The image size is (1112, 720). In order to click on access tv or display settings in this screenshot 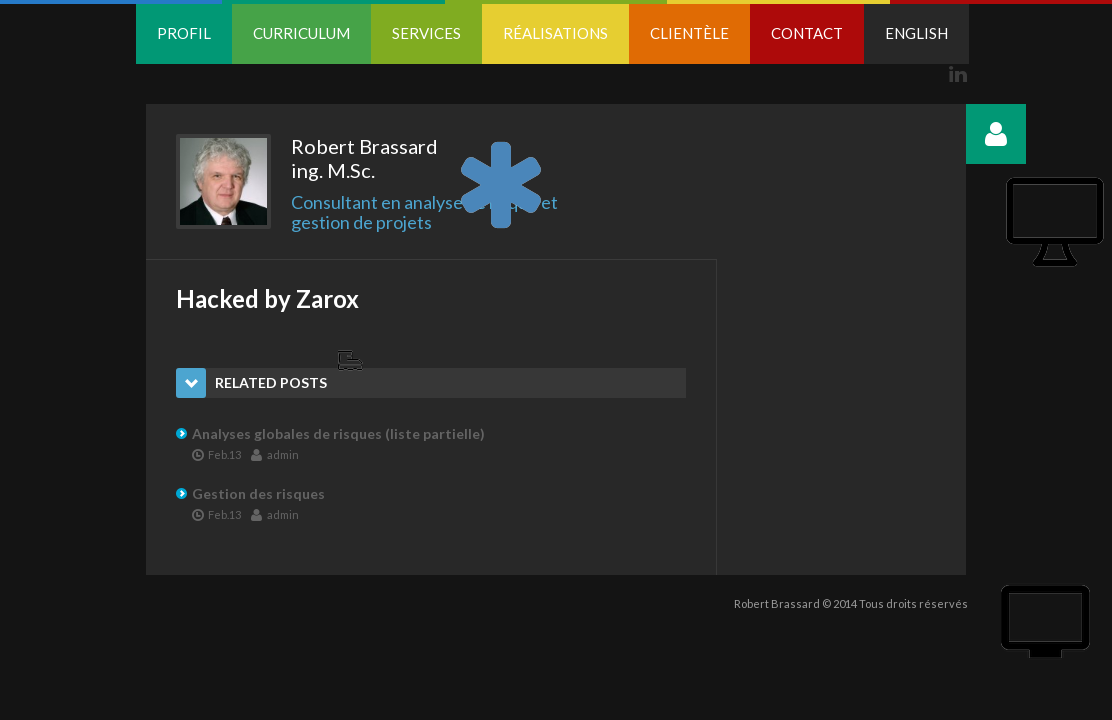, I will do `click(1045, 621)`.